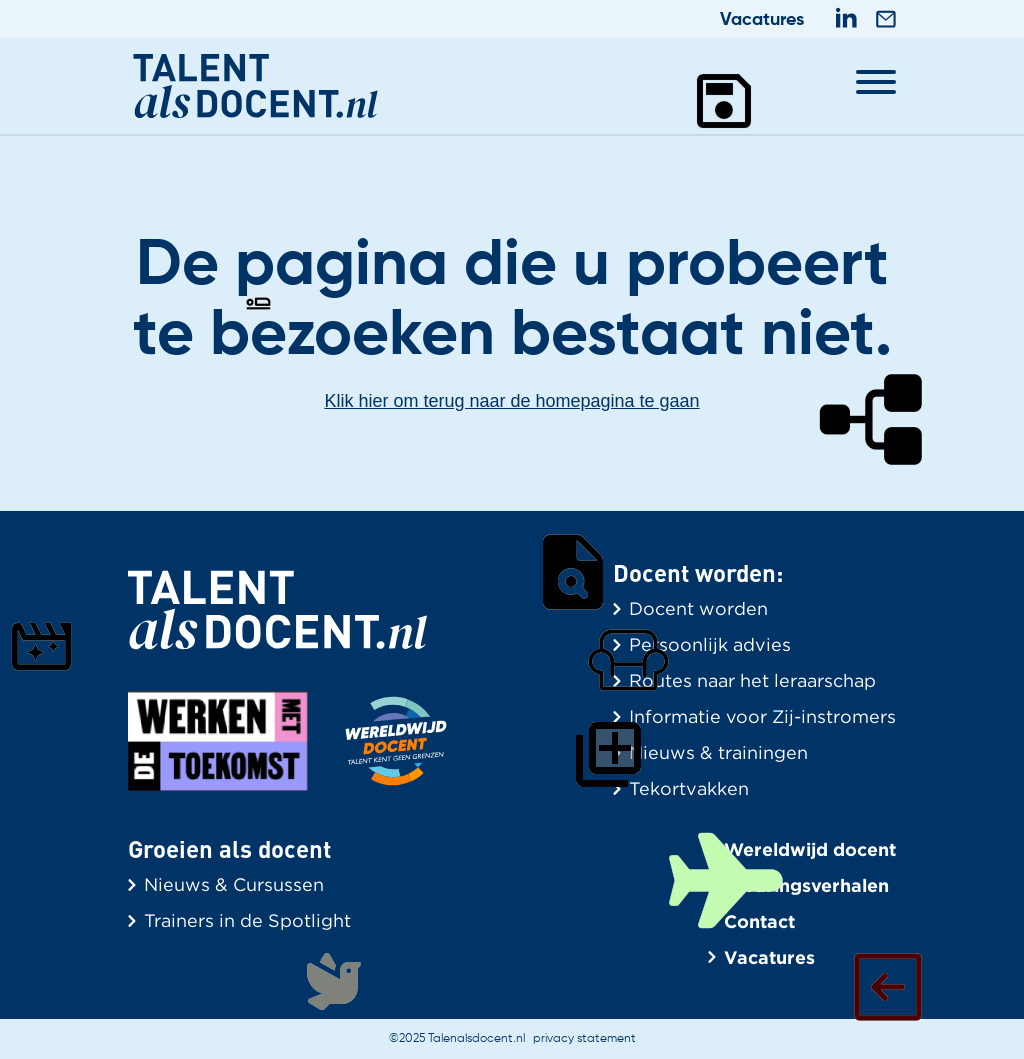 The width and height of the screenshot is (1024, 1059). Describe the element at coordinates (608, 754) in the screenshot. I see `add item to queue or playlist` at that location.